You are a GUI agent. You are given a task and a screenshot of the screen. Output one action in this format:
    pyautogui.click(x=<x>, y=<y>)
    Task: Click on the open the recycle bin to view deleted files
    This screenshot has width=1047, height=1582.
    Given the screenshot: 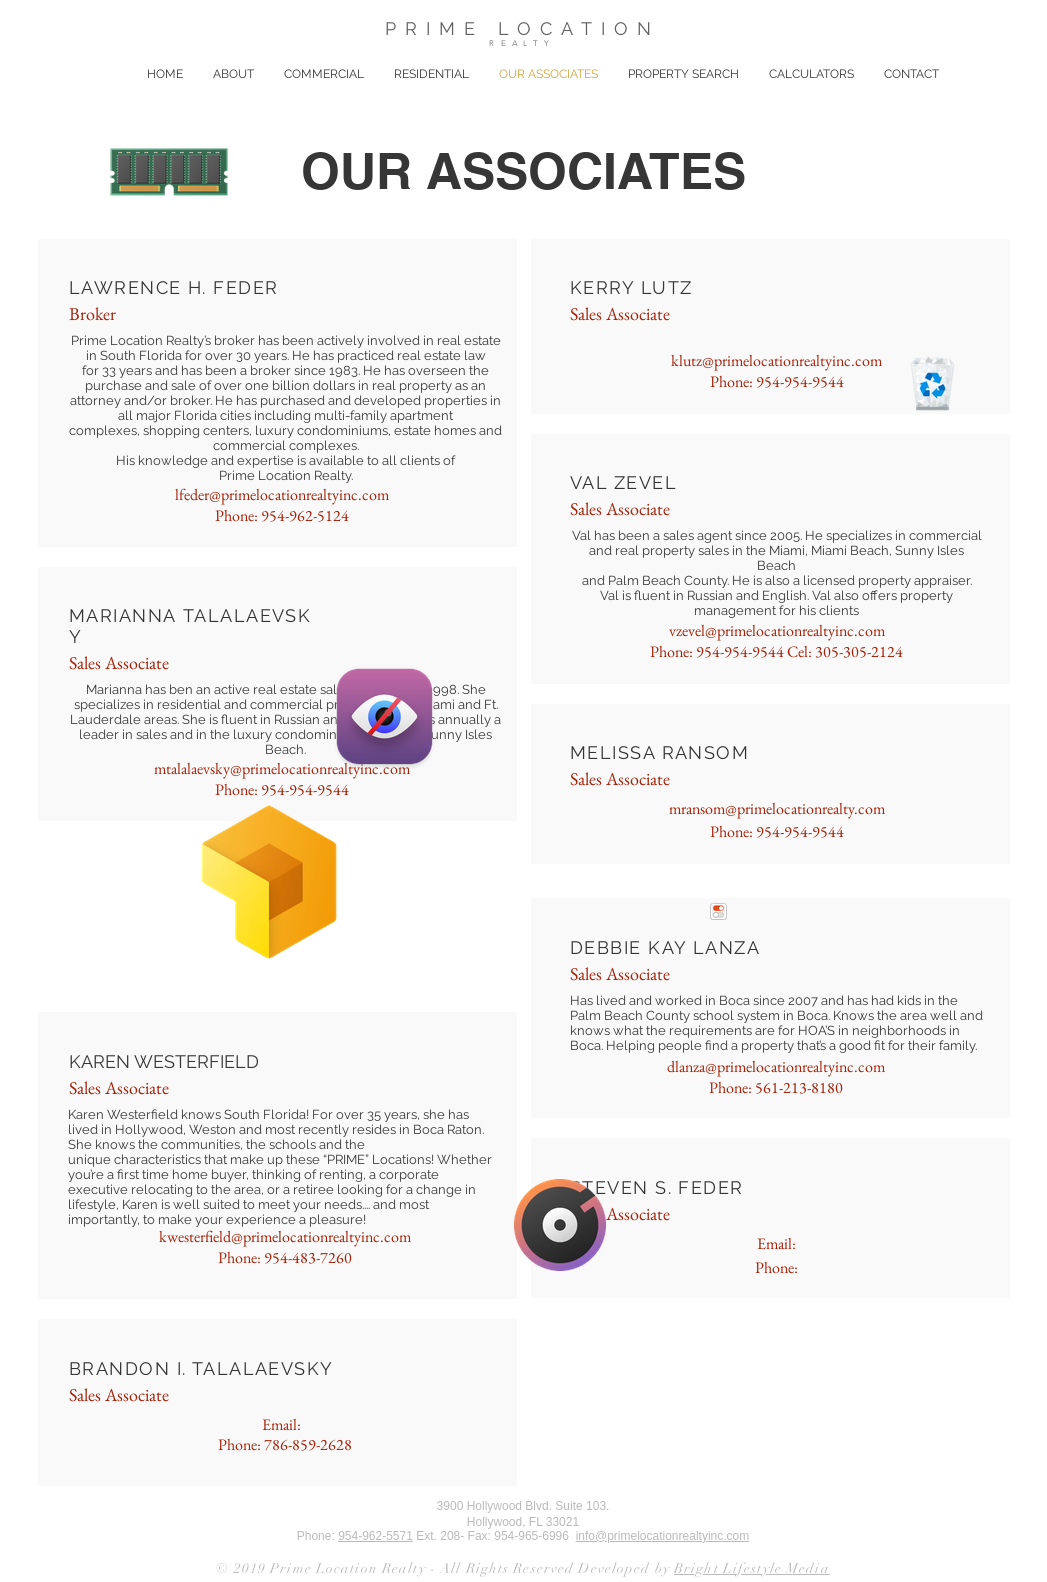 What is the action you would take?
    pyautogui.click(x=932, y=384)
    